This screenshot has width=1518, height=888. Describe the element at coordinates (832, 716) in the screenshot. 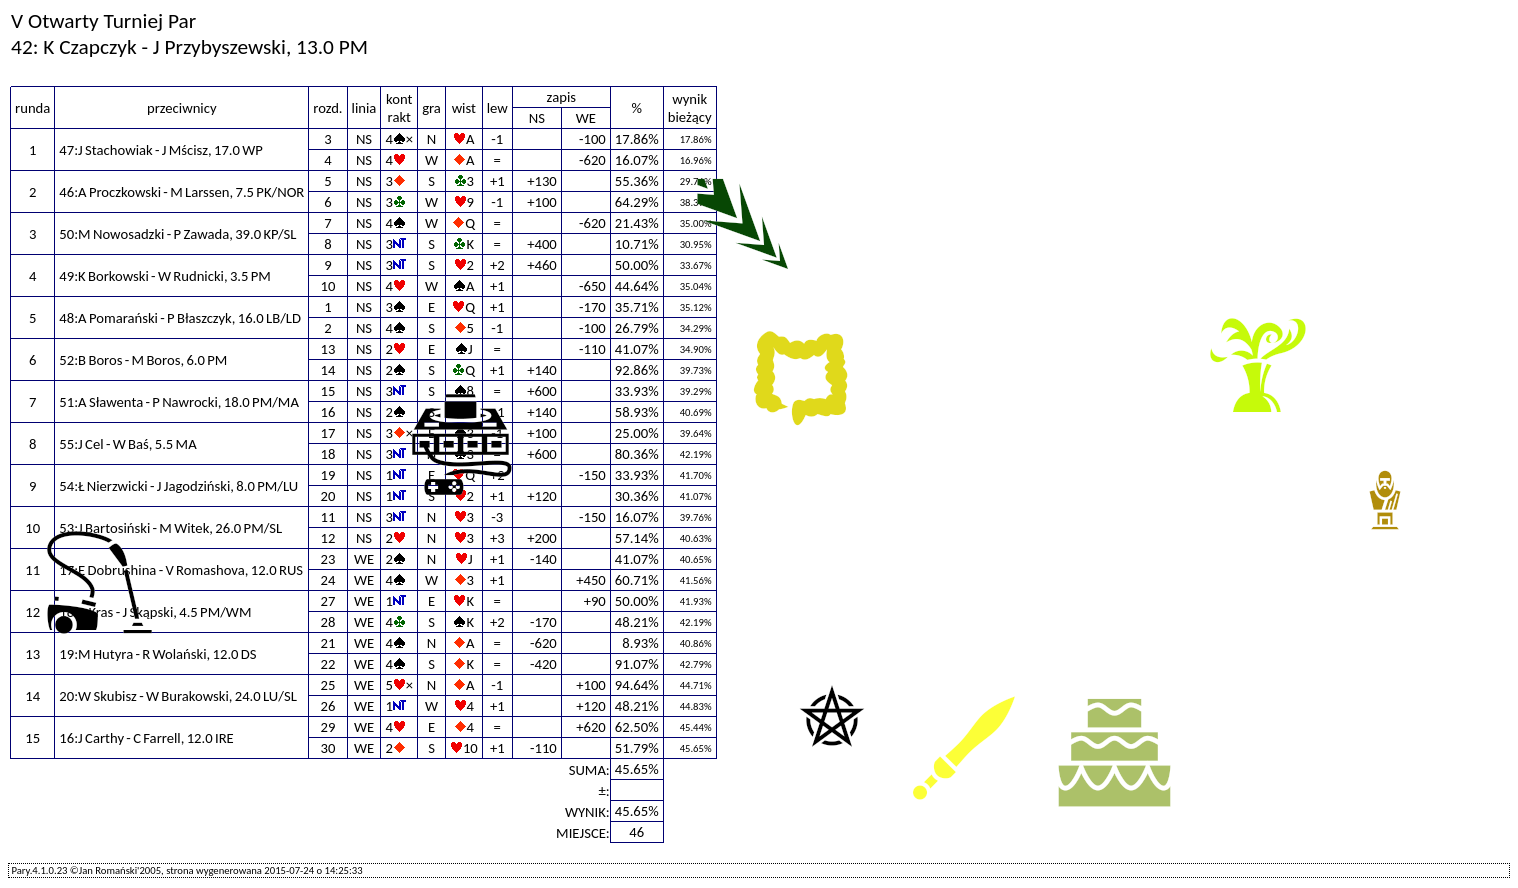

I see `select pentacle symbol for game character or item` at that location.